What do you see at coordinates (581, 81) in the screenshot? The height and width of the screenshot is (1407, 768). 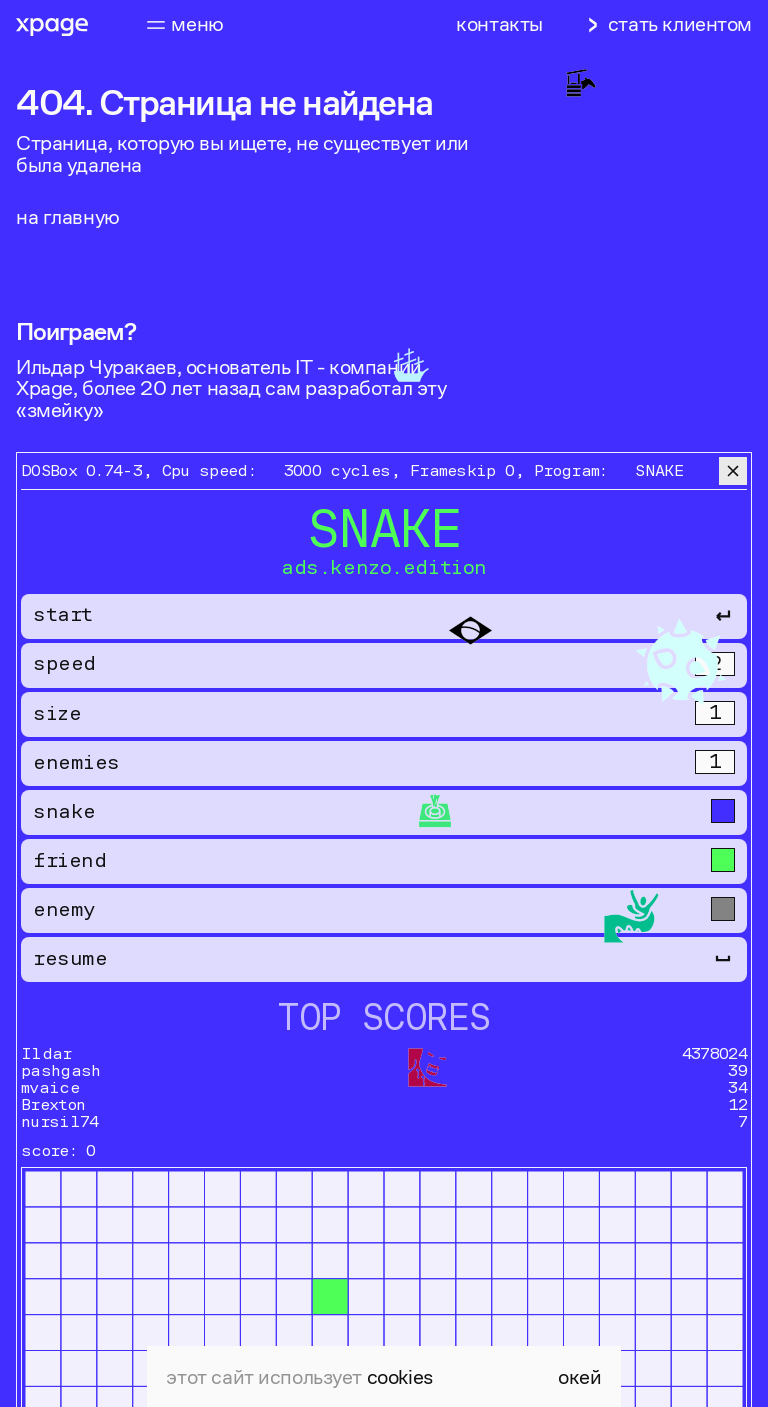 I see `access the stable or horse shelter` at bounding box center [581, 81].